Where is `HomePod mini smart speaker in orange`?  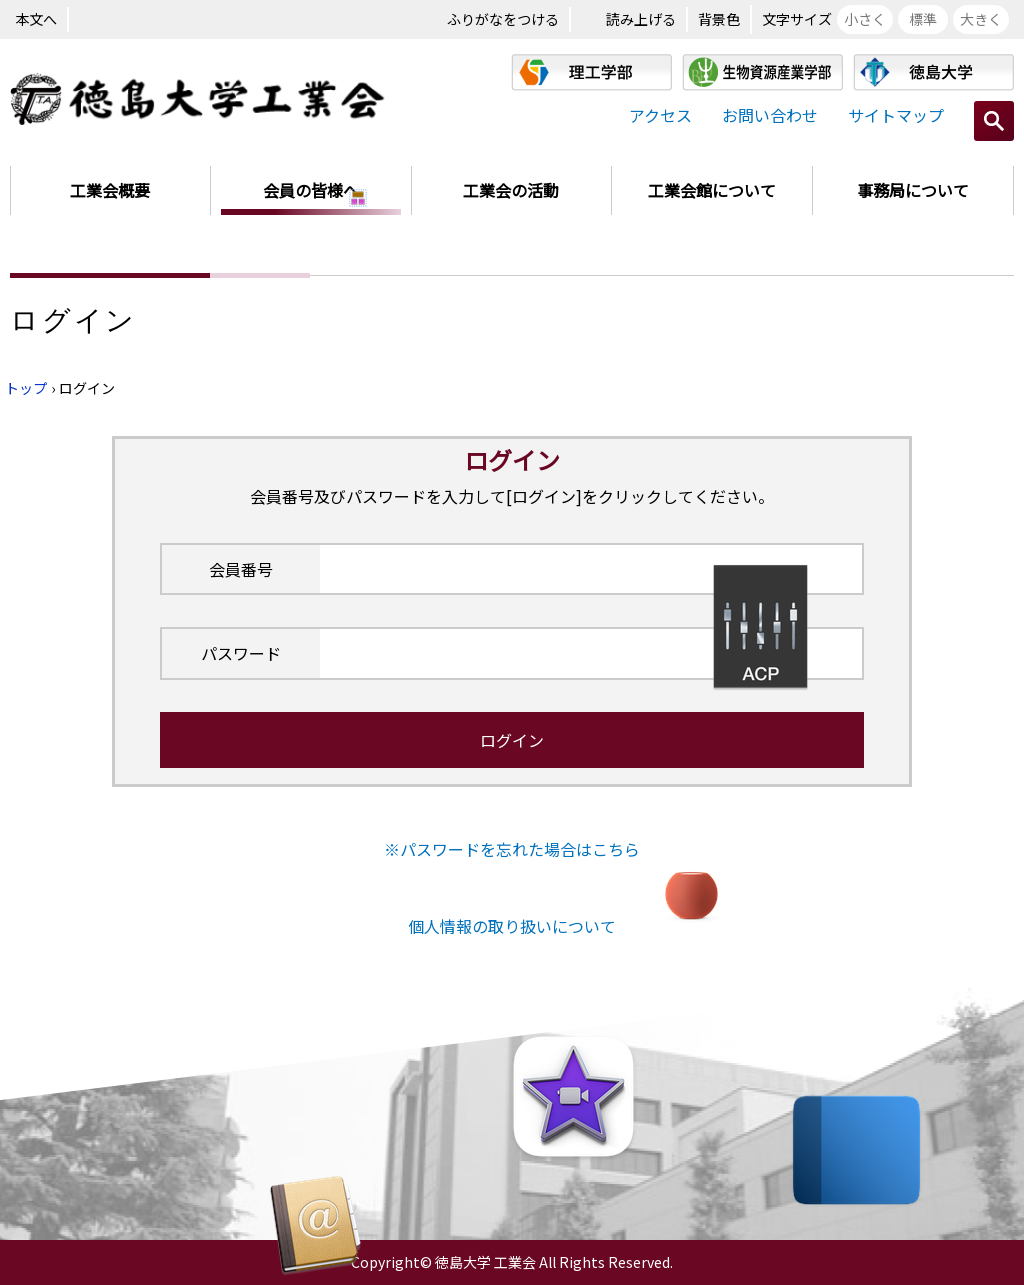
HomePod mini smart speaker in orange is located at coordinates (691, 900).